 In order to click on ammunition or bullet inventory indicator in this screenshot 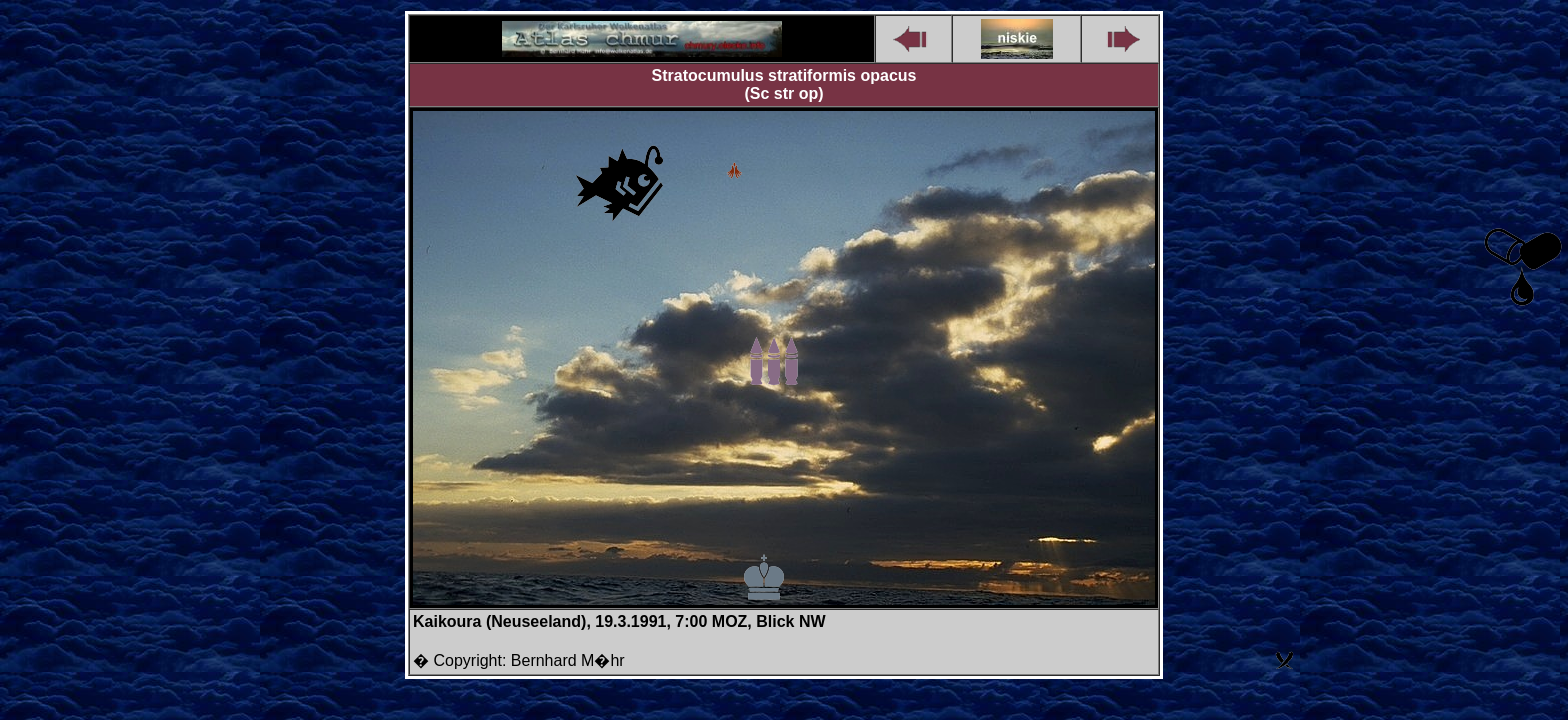, I will do `click(774, 361)`.